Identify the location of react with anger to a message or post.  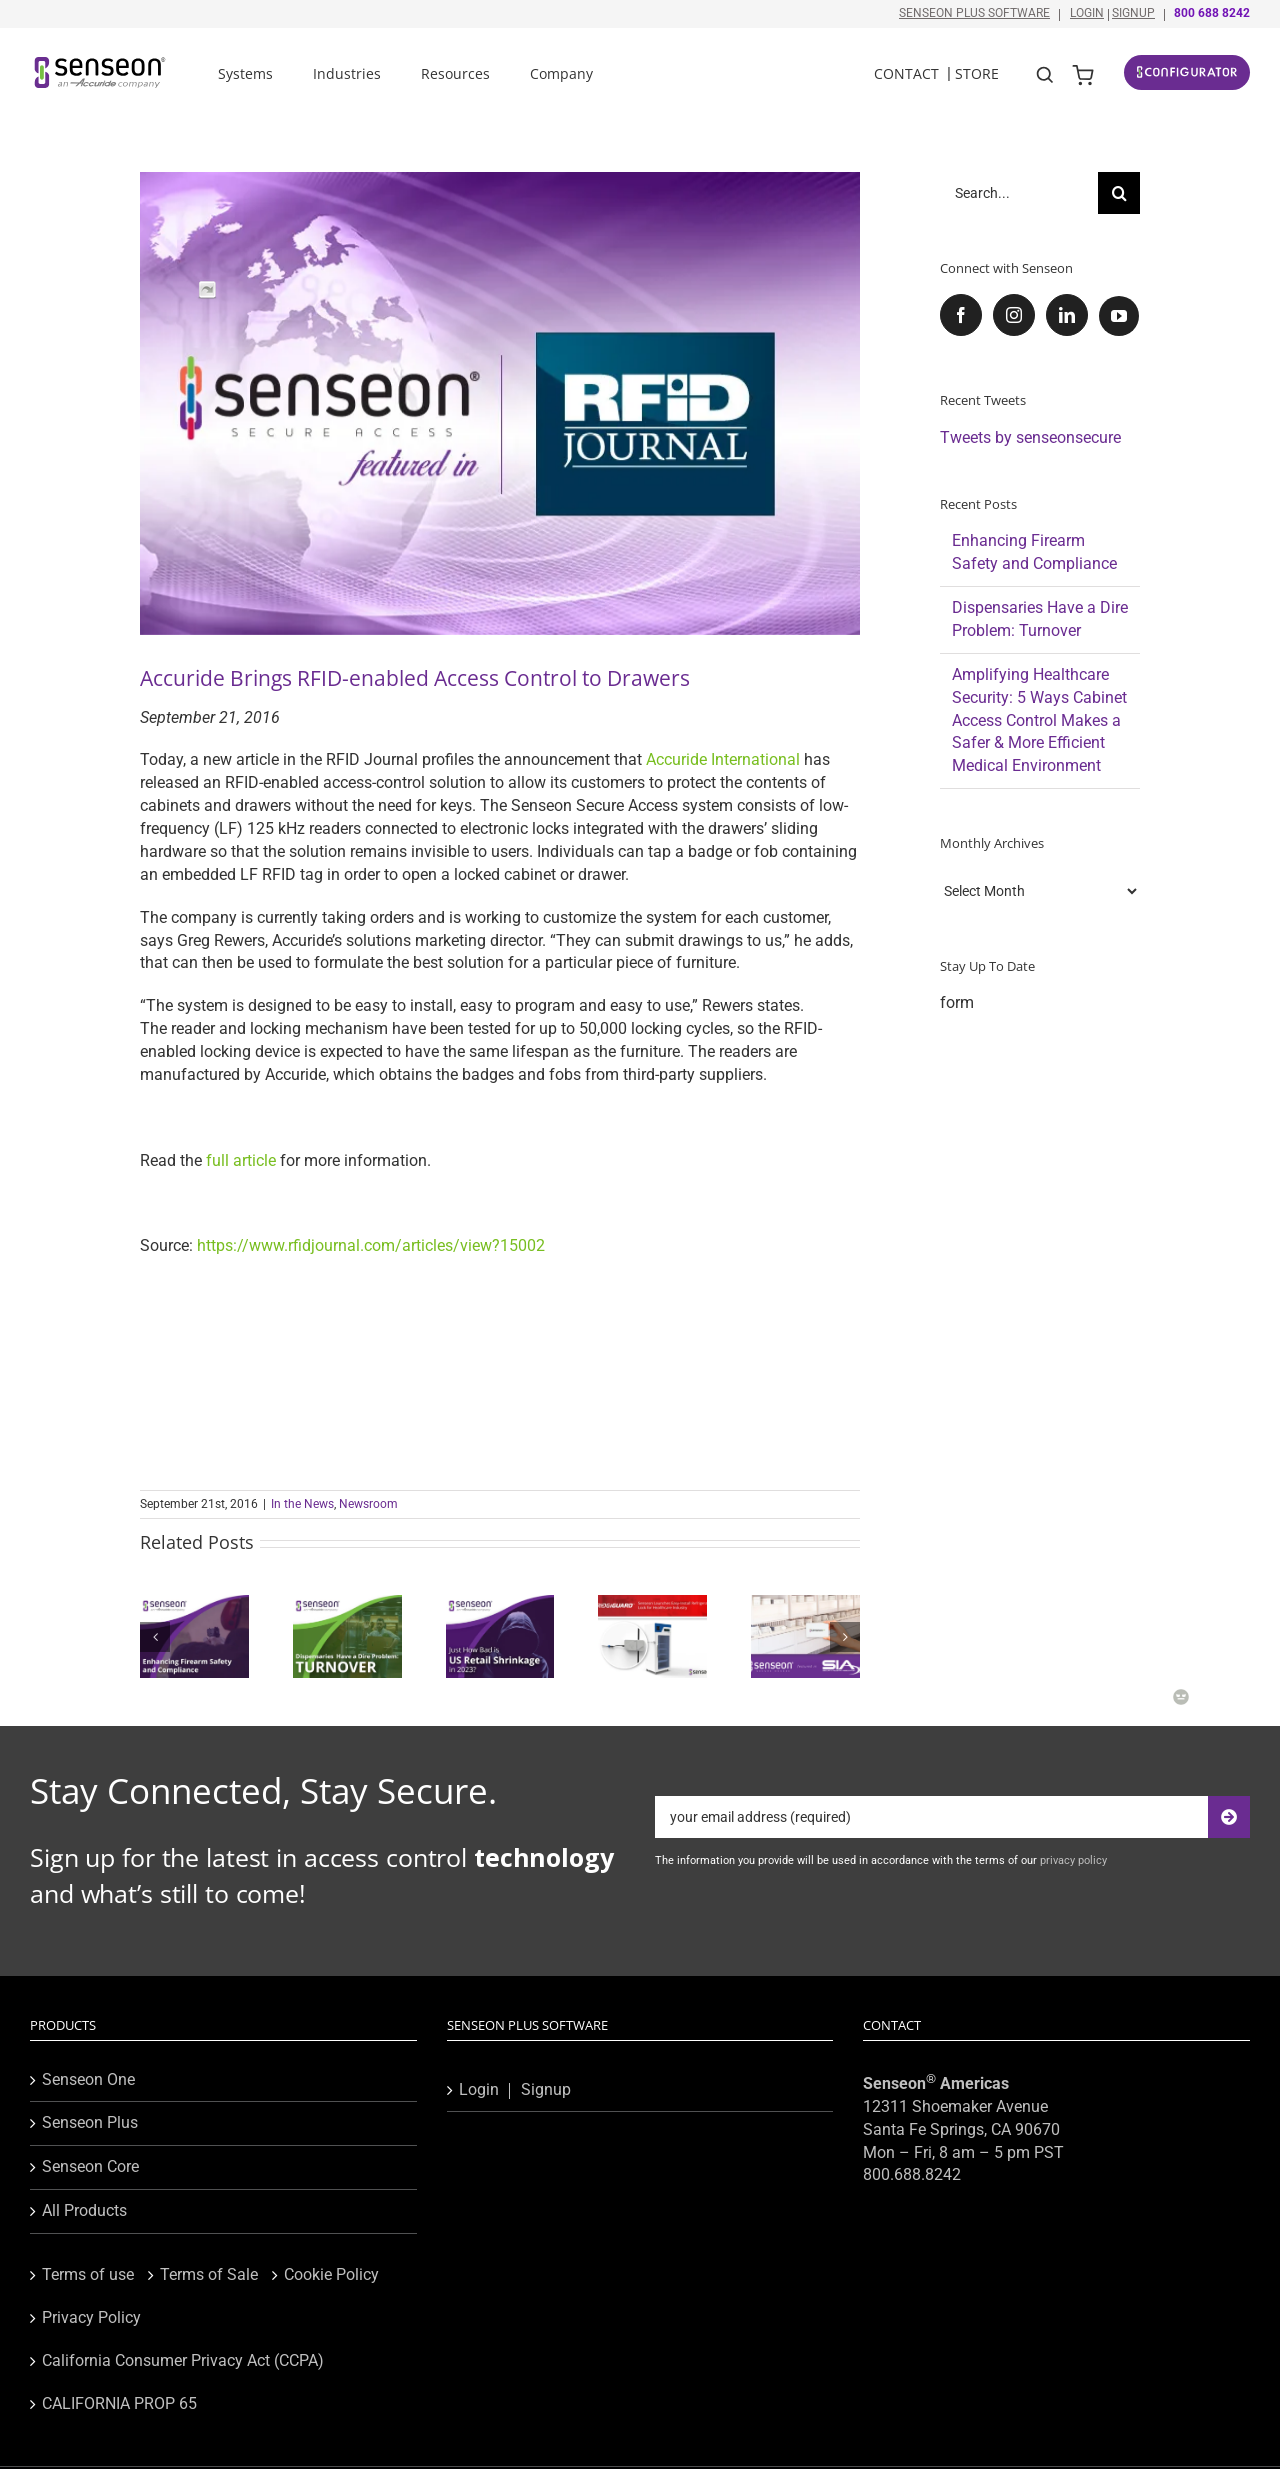
(1181, 1697).